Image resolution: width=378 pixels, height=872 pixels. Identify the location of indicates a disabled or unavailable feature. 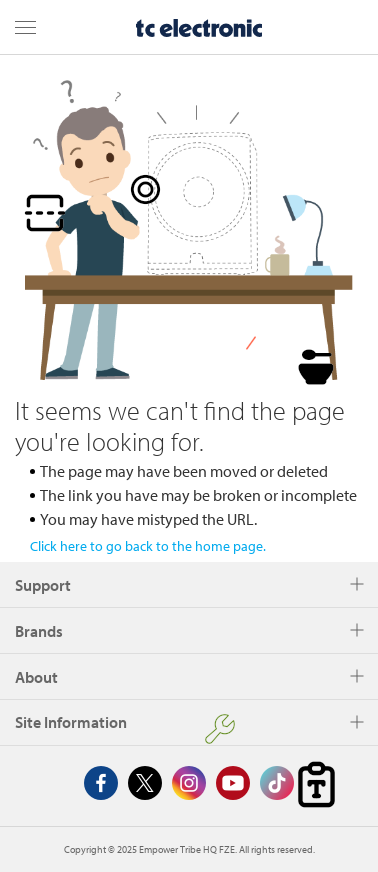
(251, 343).